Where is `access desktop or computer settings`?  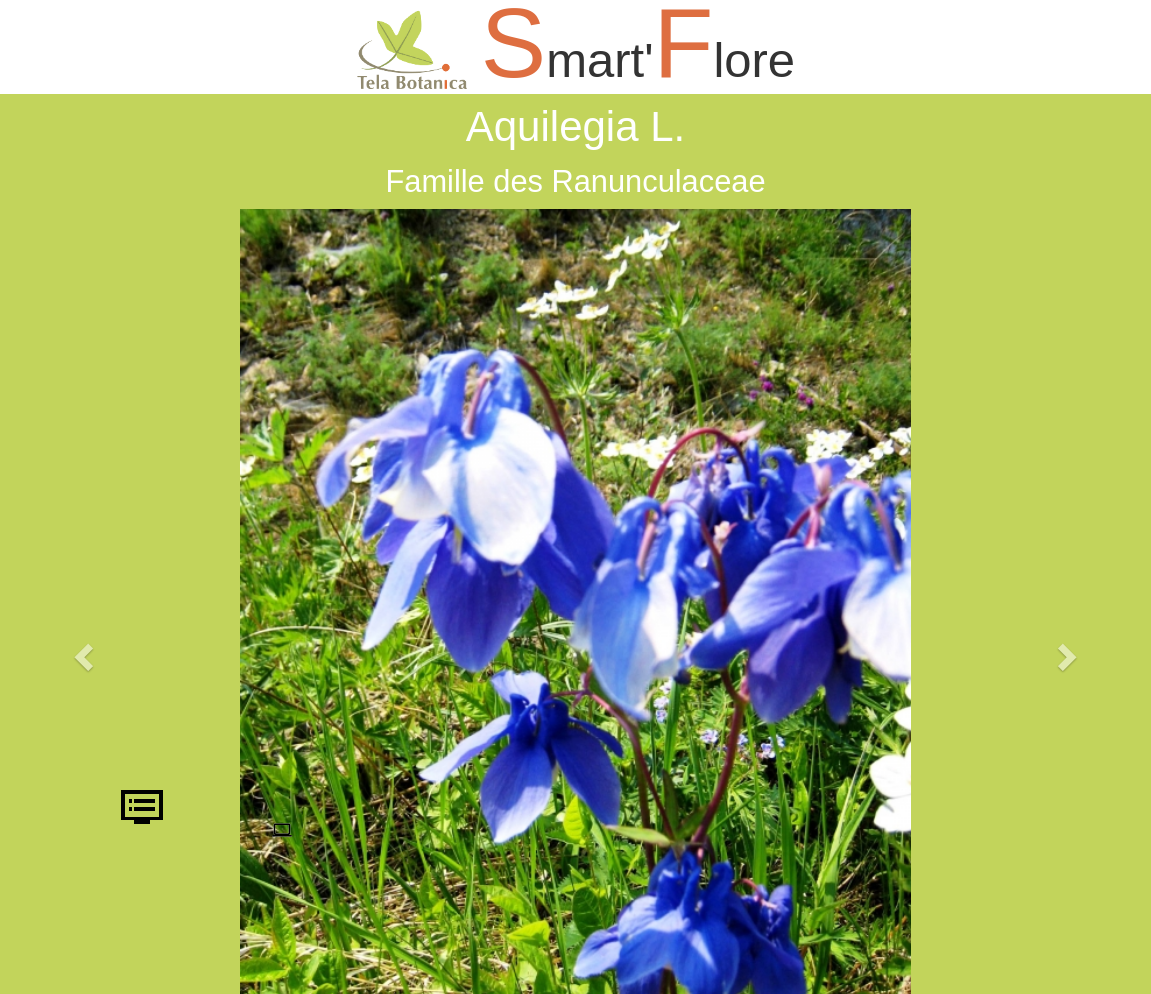
access desktop or computer settings is located at coordinates (282, 830).